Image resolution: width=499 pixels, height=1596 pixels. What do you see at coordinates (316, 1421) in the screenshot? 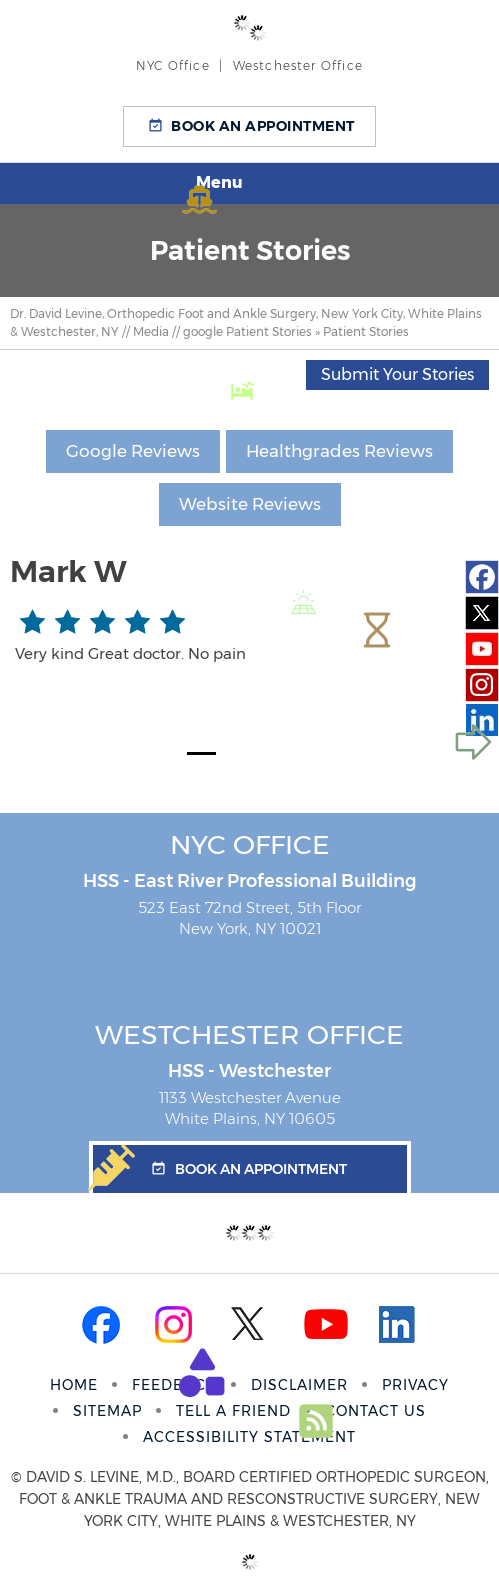
I see `subscribe to RSS feed` at bounding box center [316, 1421].